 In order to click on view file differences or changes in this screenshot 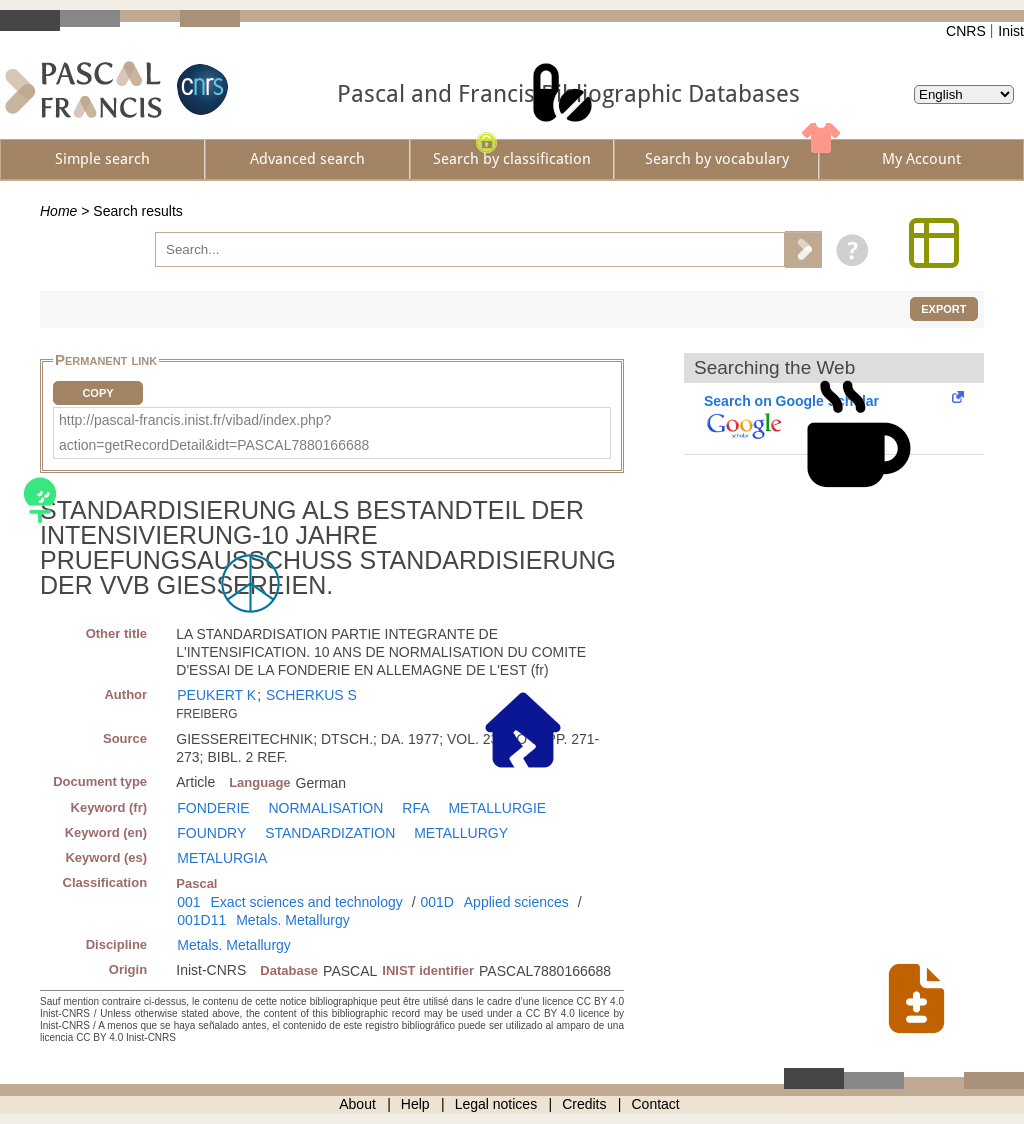, I will do `click(916, 998)`.